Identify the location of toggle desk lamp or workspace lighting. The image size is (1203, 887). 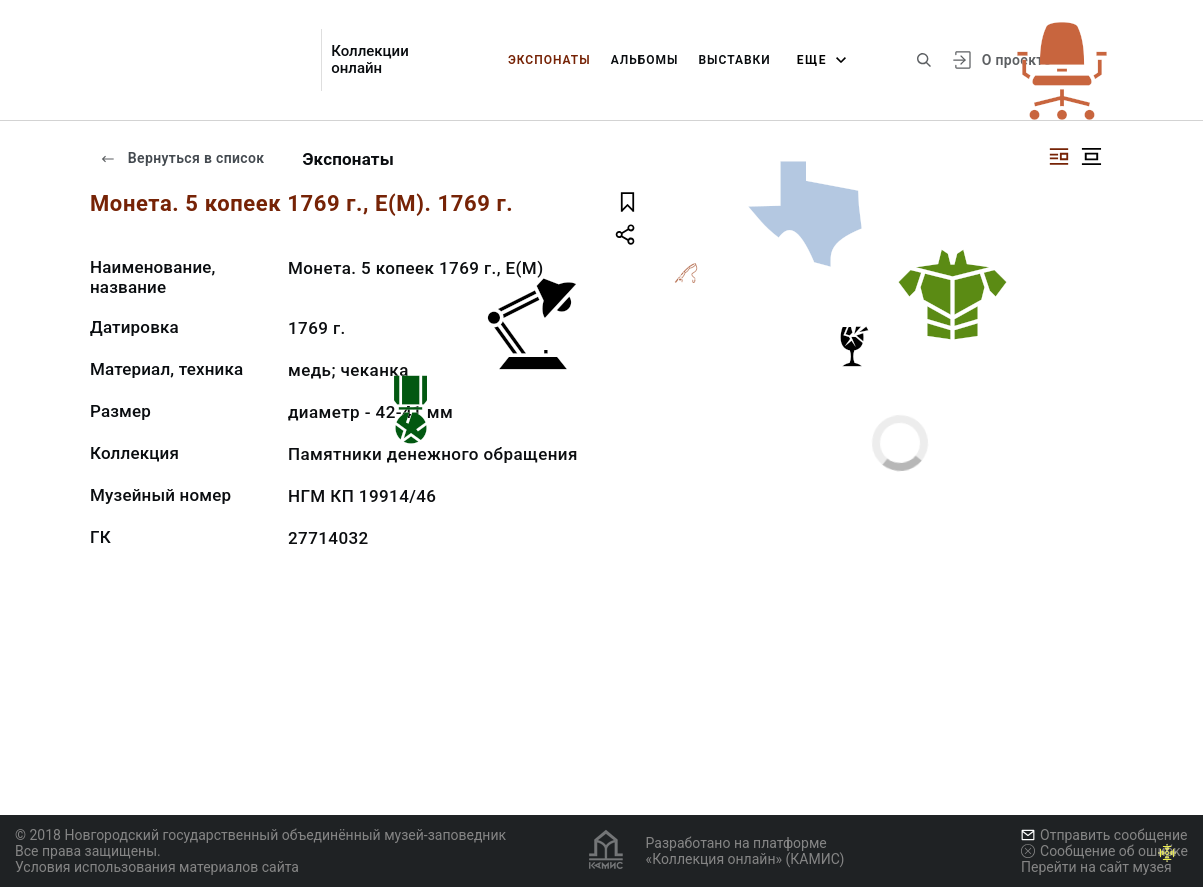
(533, 324).